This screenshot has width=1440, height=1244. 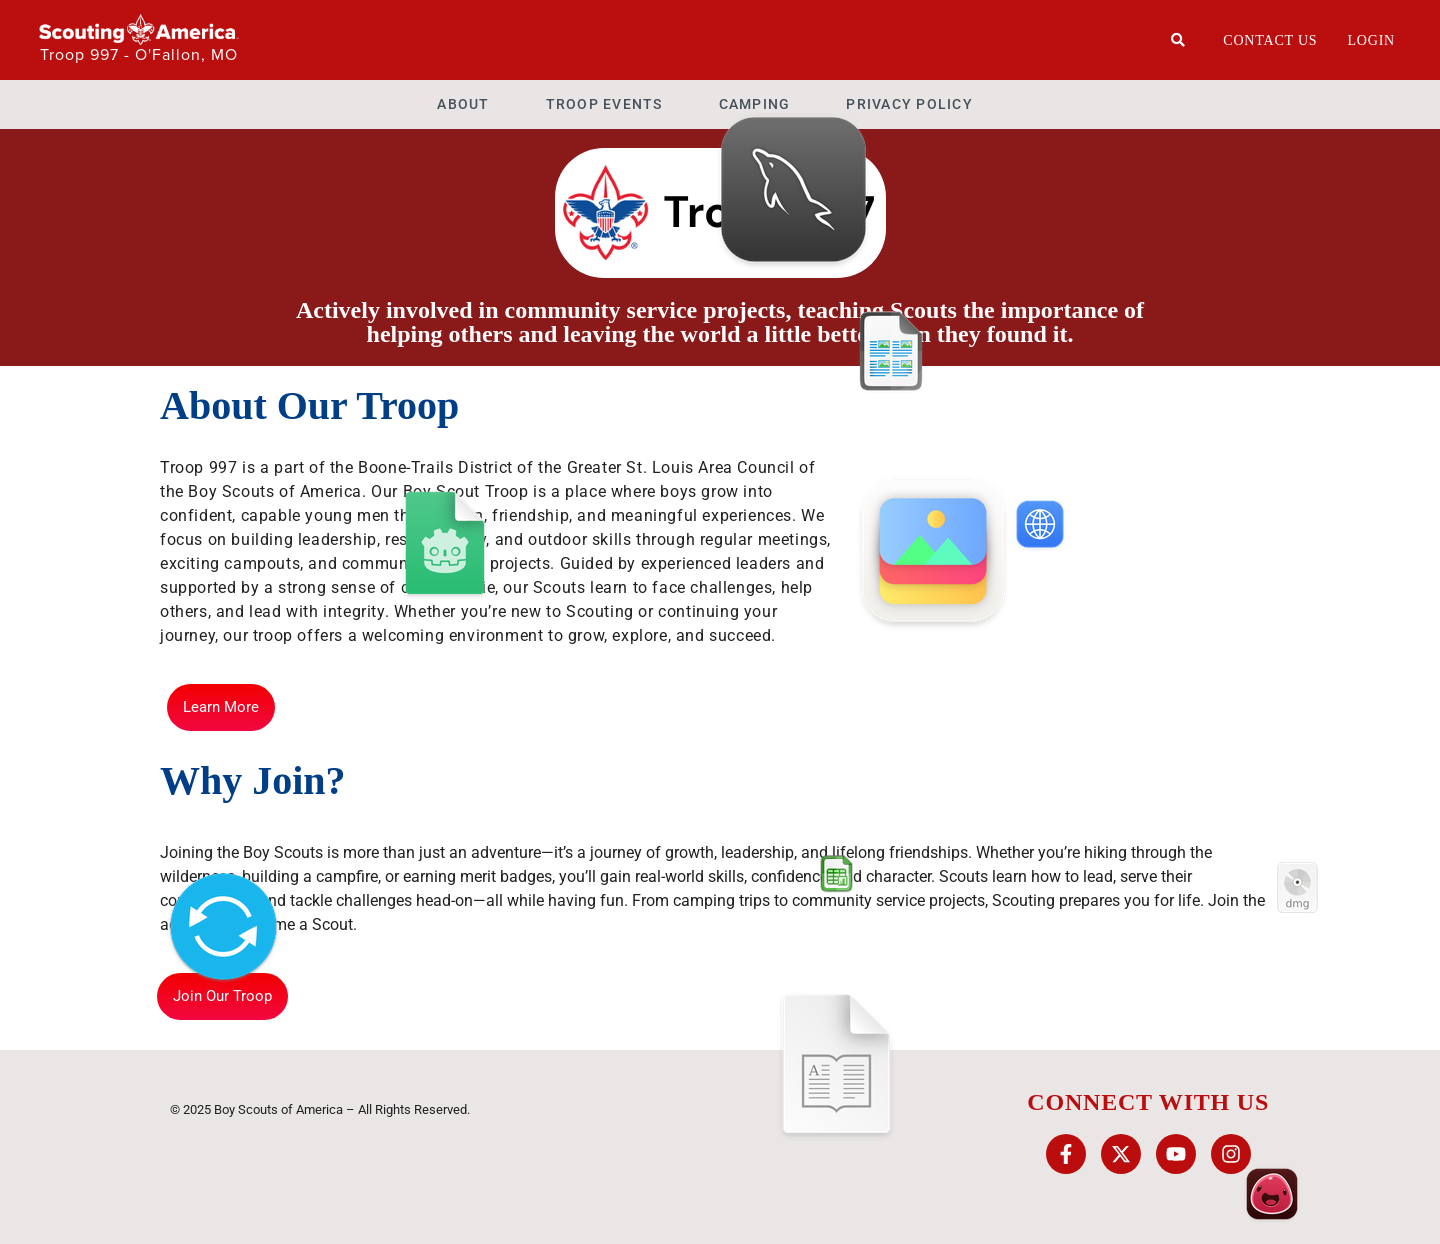 What do you see at coordinates (445, 545) in the screenshot?
I see `a godot shader file` at bounding box center [445, 545].